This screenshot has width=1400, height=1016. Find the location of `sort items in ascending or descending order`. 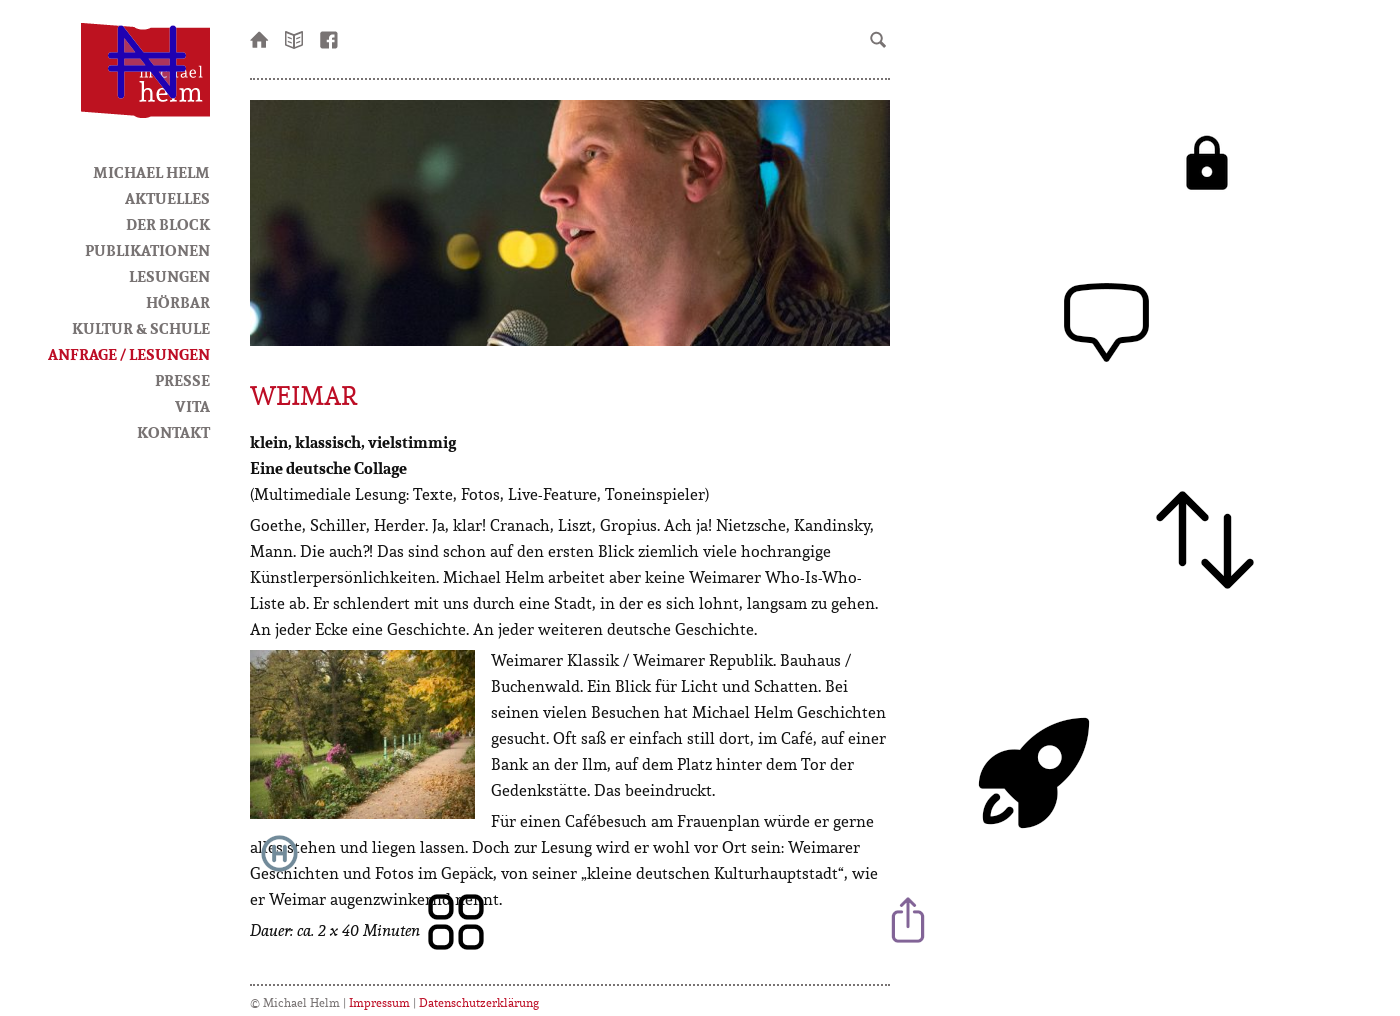

sort items in ascending or descending order is located at coordinates (1205, 540).